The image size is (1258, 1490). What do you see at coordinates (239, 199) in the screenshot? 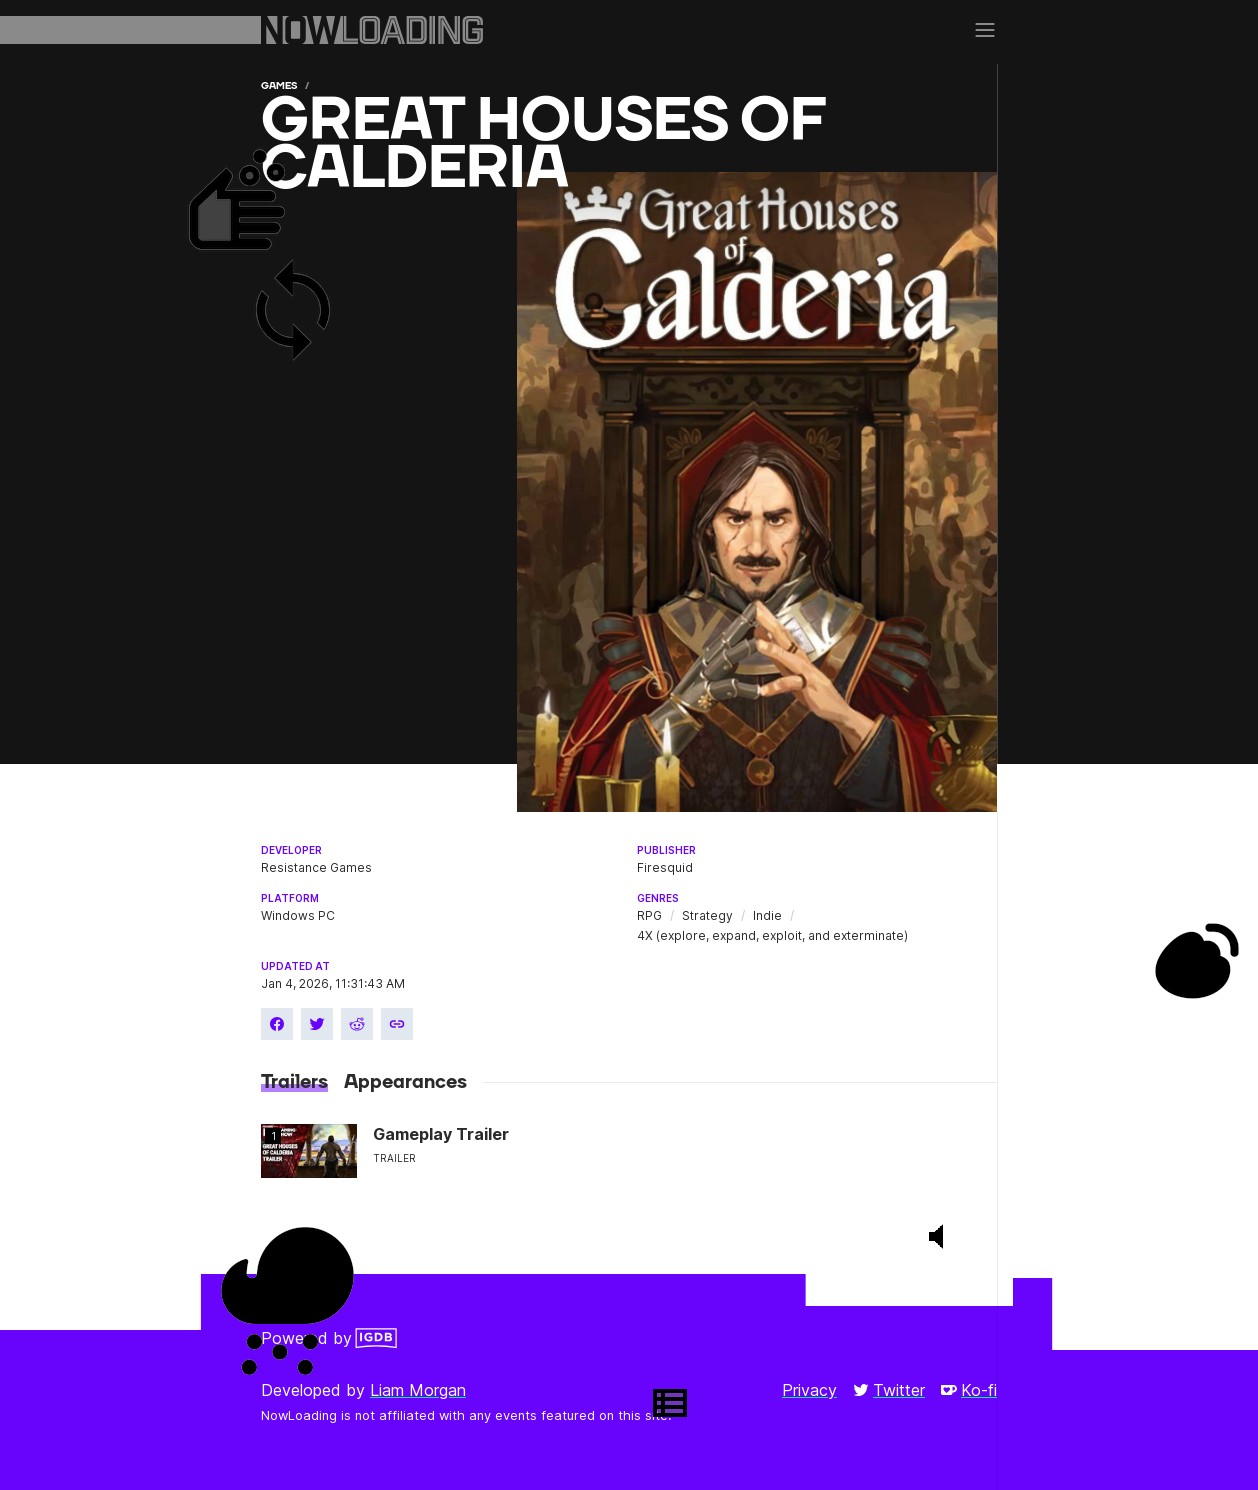
I see `indicates handwashing facilities available` at bounding box center [239, 199].